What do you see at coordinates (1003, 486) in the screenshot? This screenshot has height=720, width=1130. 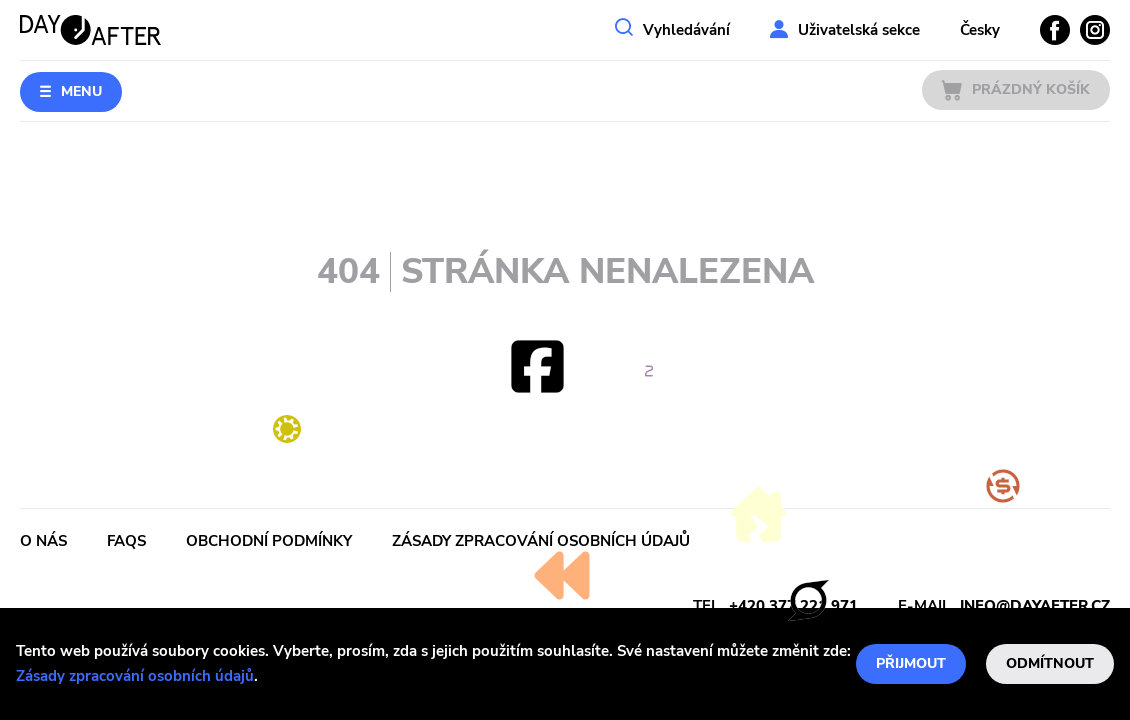 I see `currency exchange or conversion` at bounding box center [1003, 486].